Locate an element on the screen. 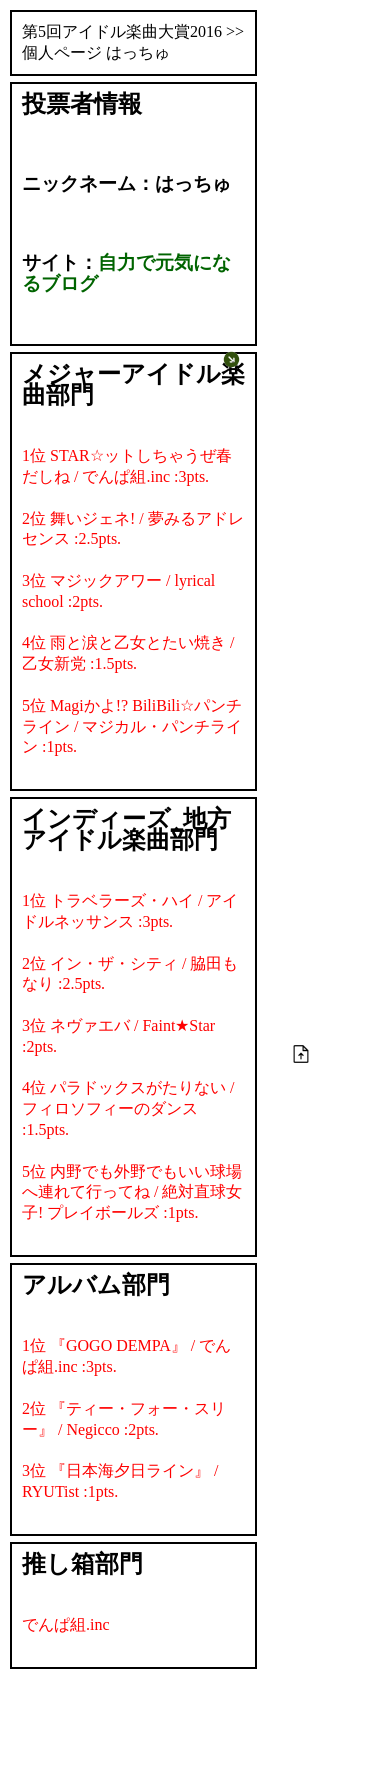 This screenshot has width=375, height=1768. navigate to the next section below is located at coordinates (231, 359).